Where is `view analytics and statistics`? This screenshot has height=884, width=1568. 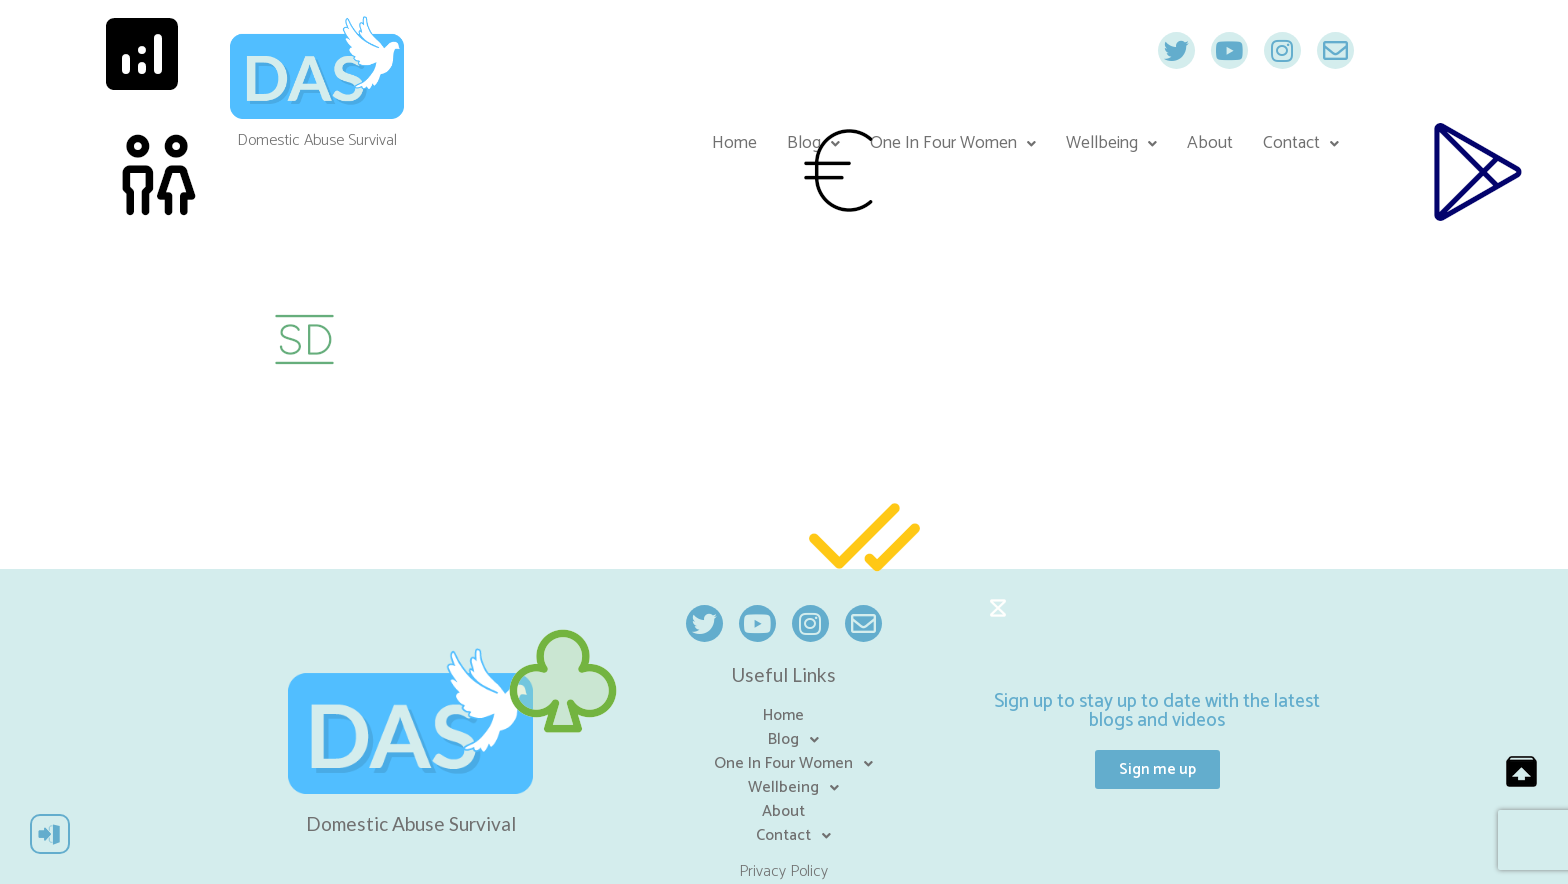
view analytics and statistics is located at coordinates (142, 54).